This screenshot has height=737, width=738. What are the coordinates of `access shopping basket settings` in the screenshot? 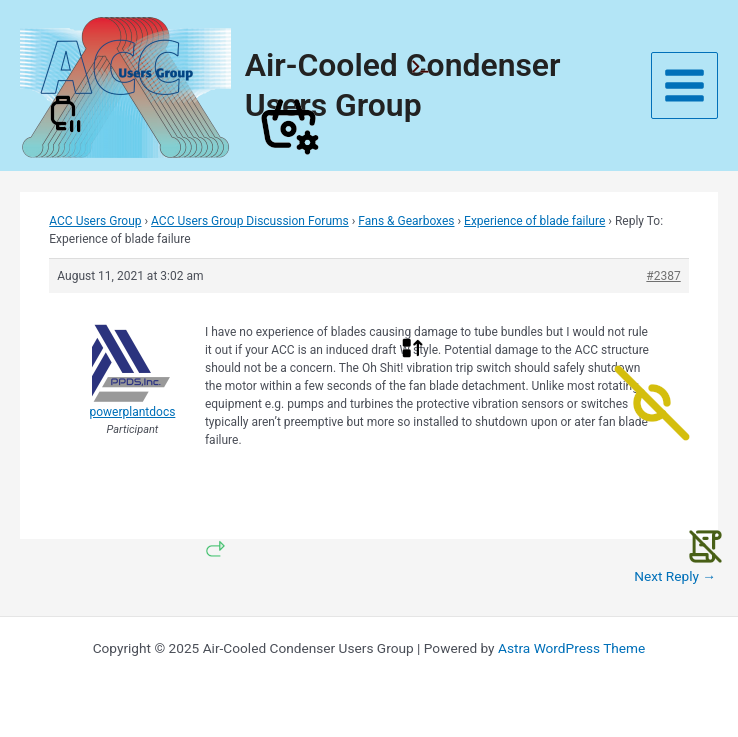 It's located at (288, 123).